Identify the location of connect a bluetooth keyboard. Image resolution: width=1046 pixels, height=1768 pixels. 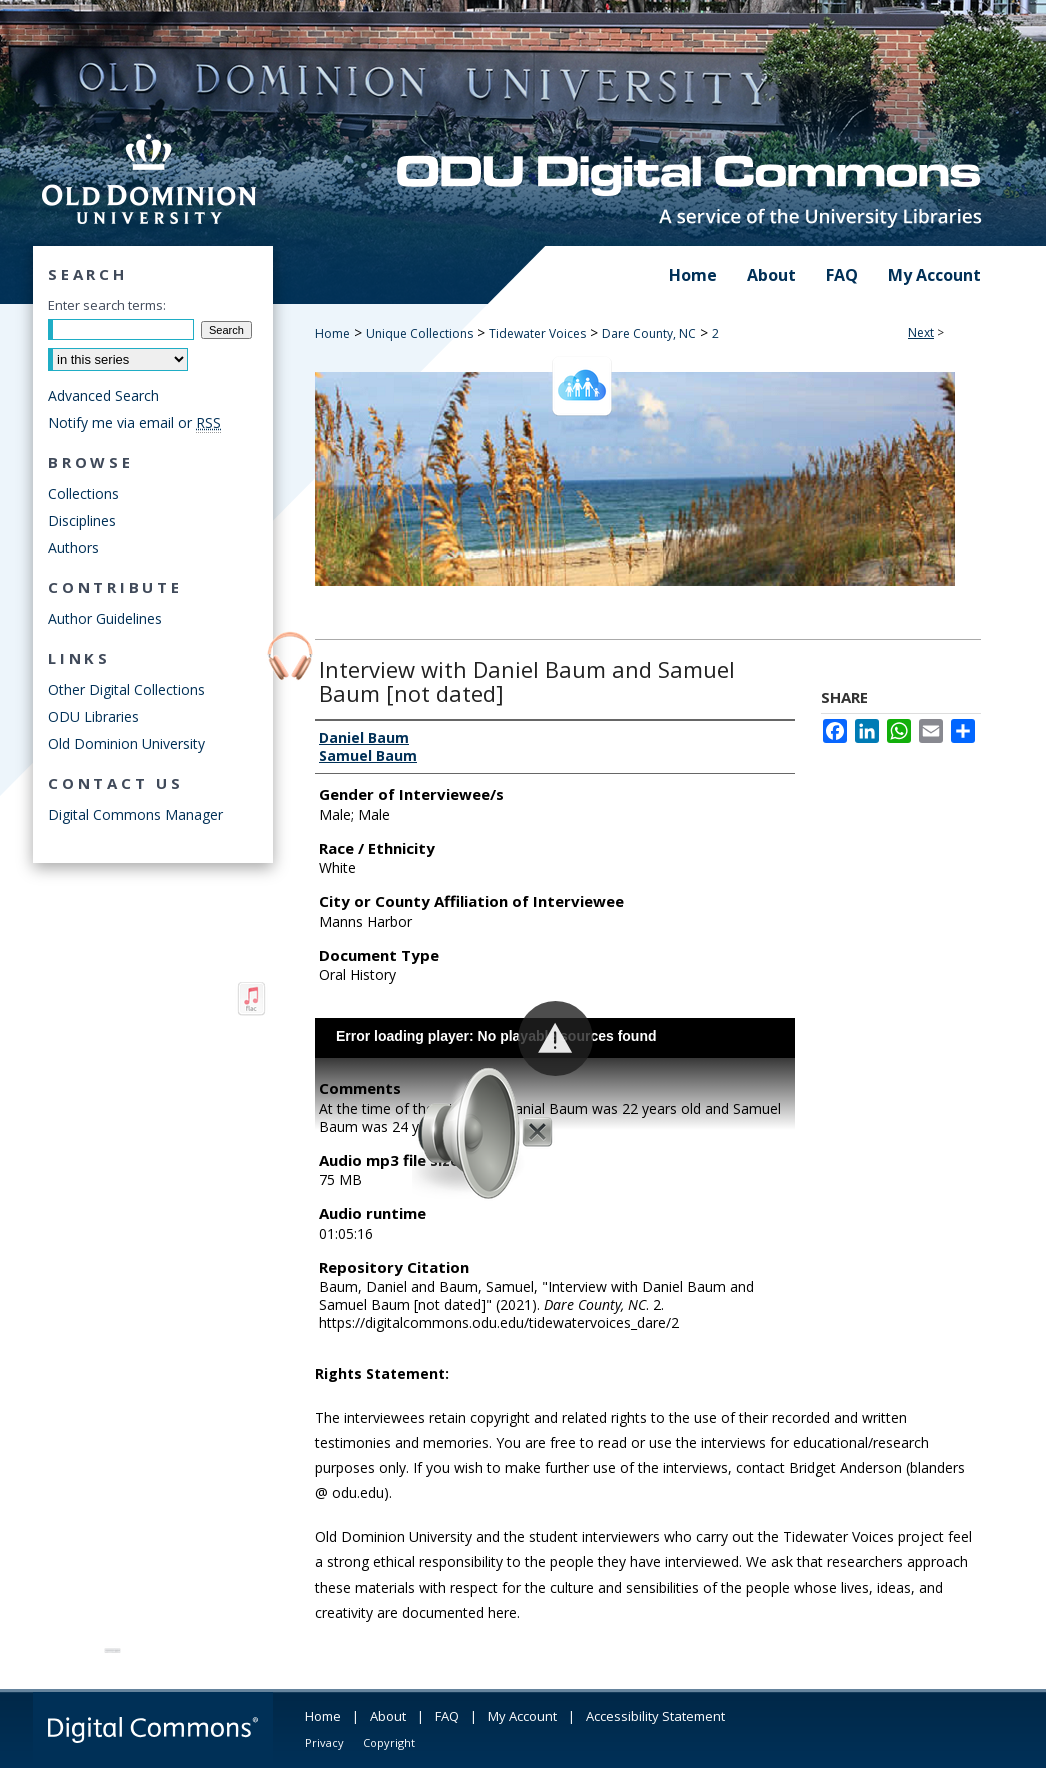
(112, 1650).